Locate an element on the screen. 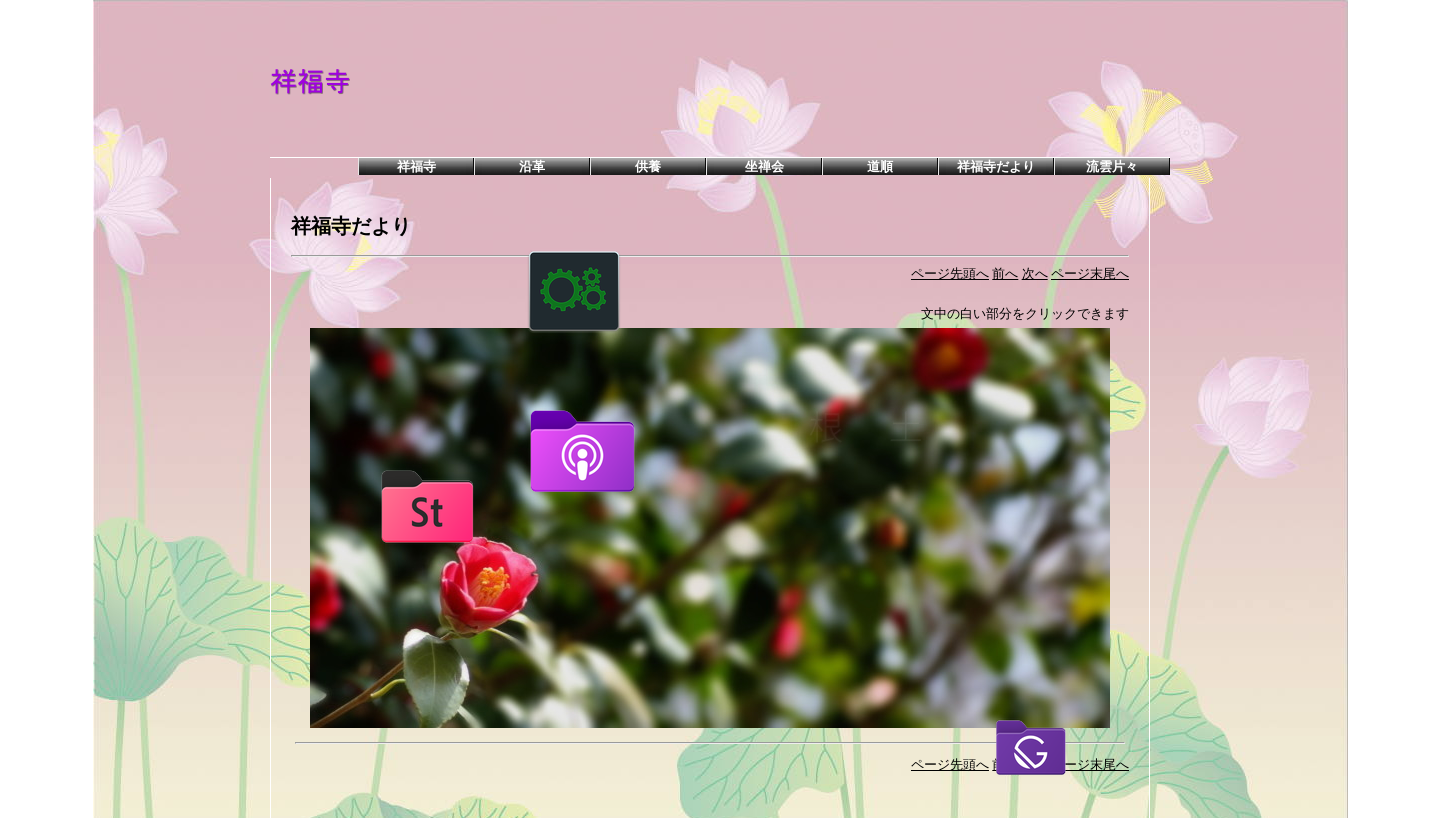  run an iTerm2 automation script is located at coordinates (574, 291).